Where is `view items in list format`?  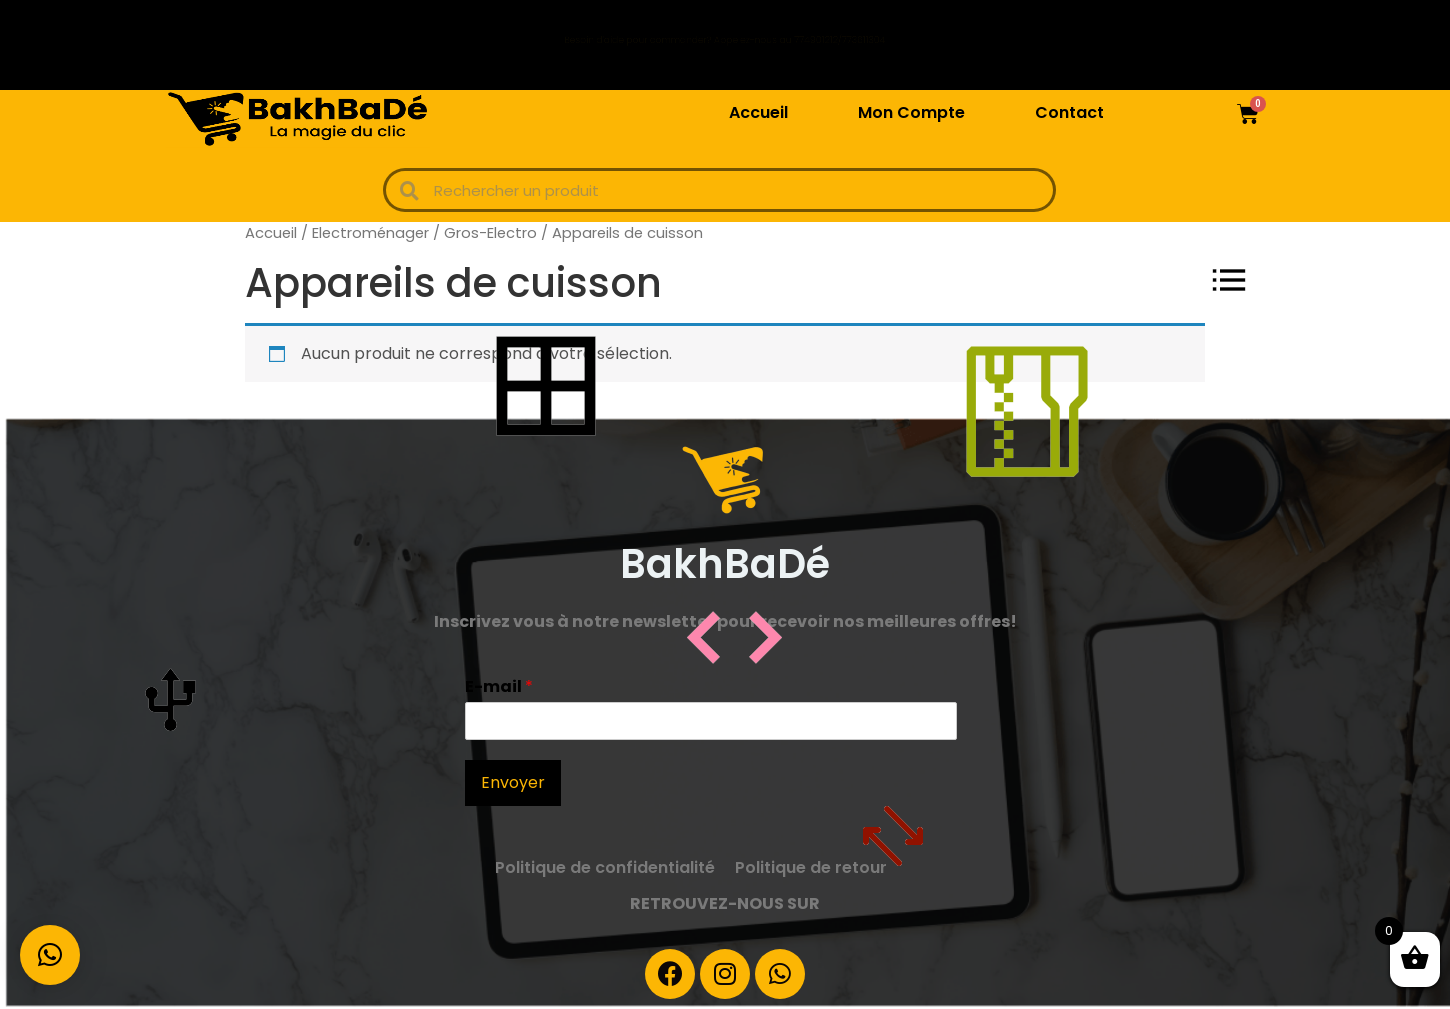 view items in list format is located at coordinates (1229, 280).